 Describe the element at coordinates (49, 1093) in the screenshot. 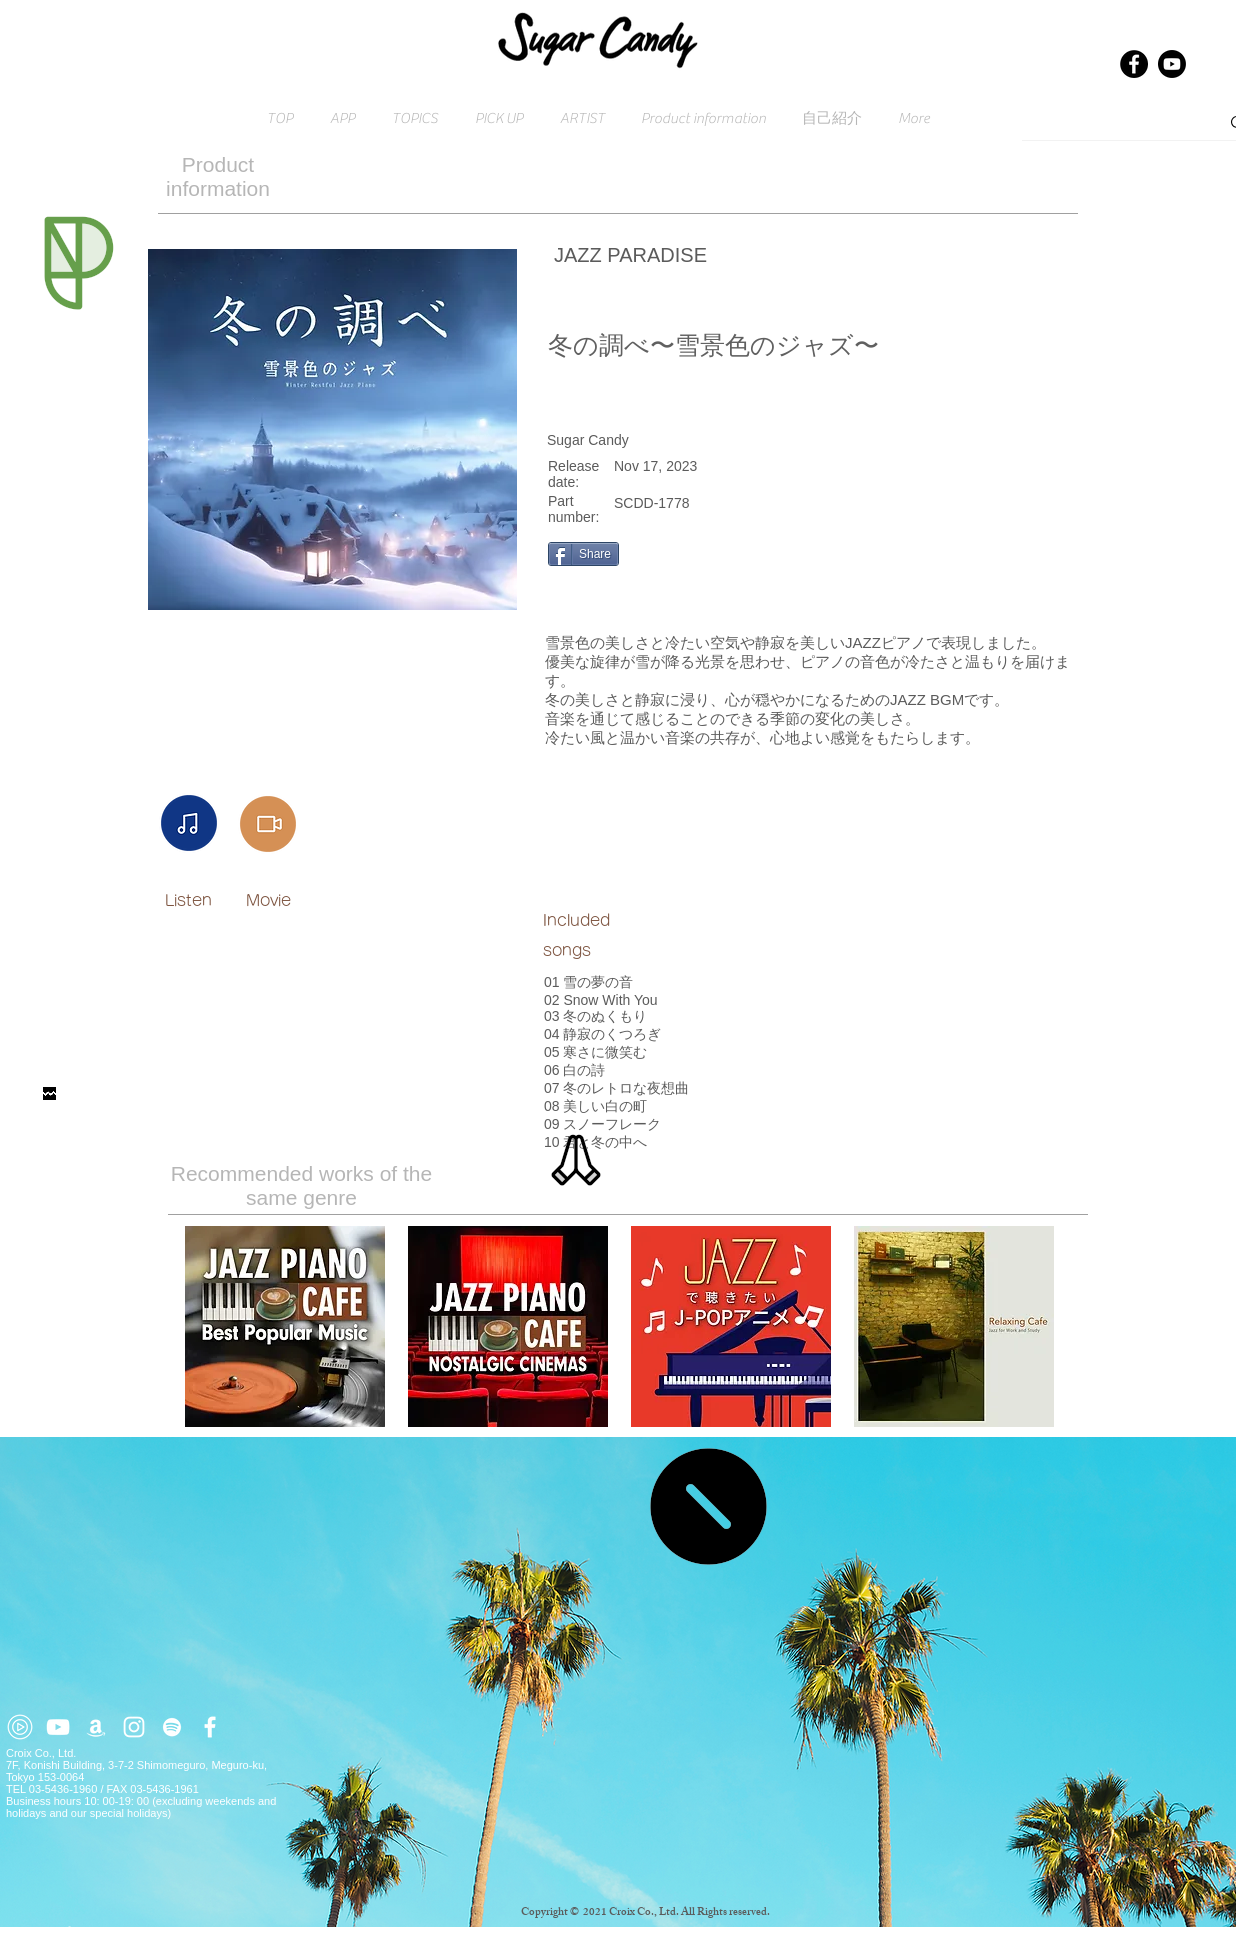

I see `indicates image failed to load` at that location.